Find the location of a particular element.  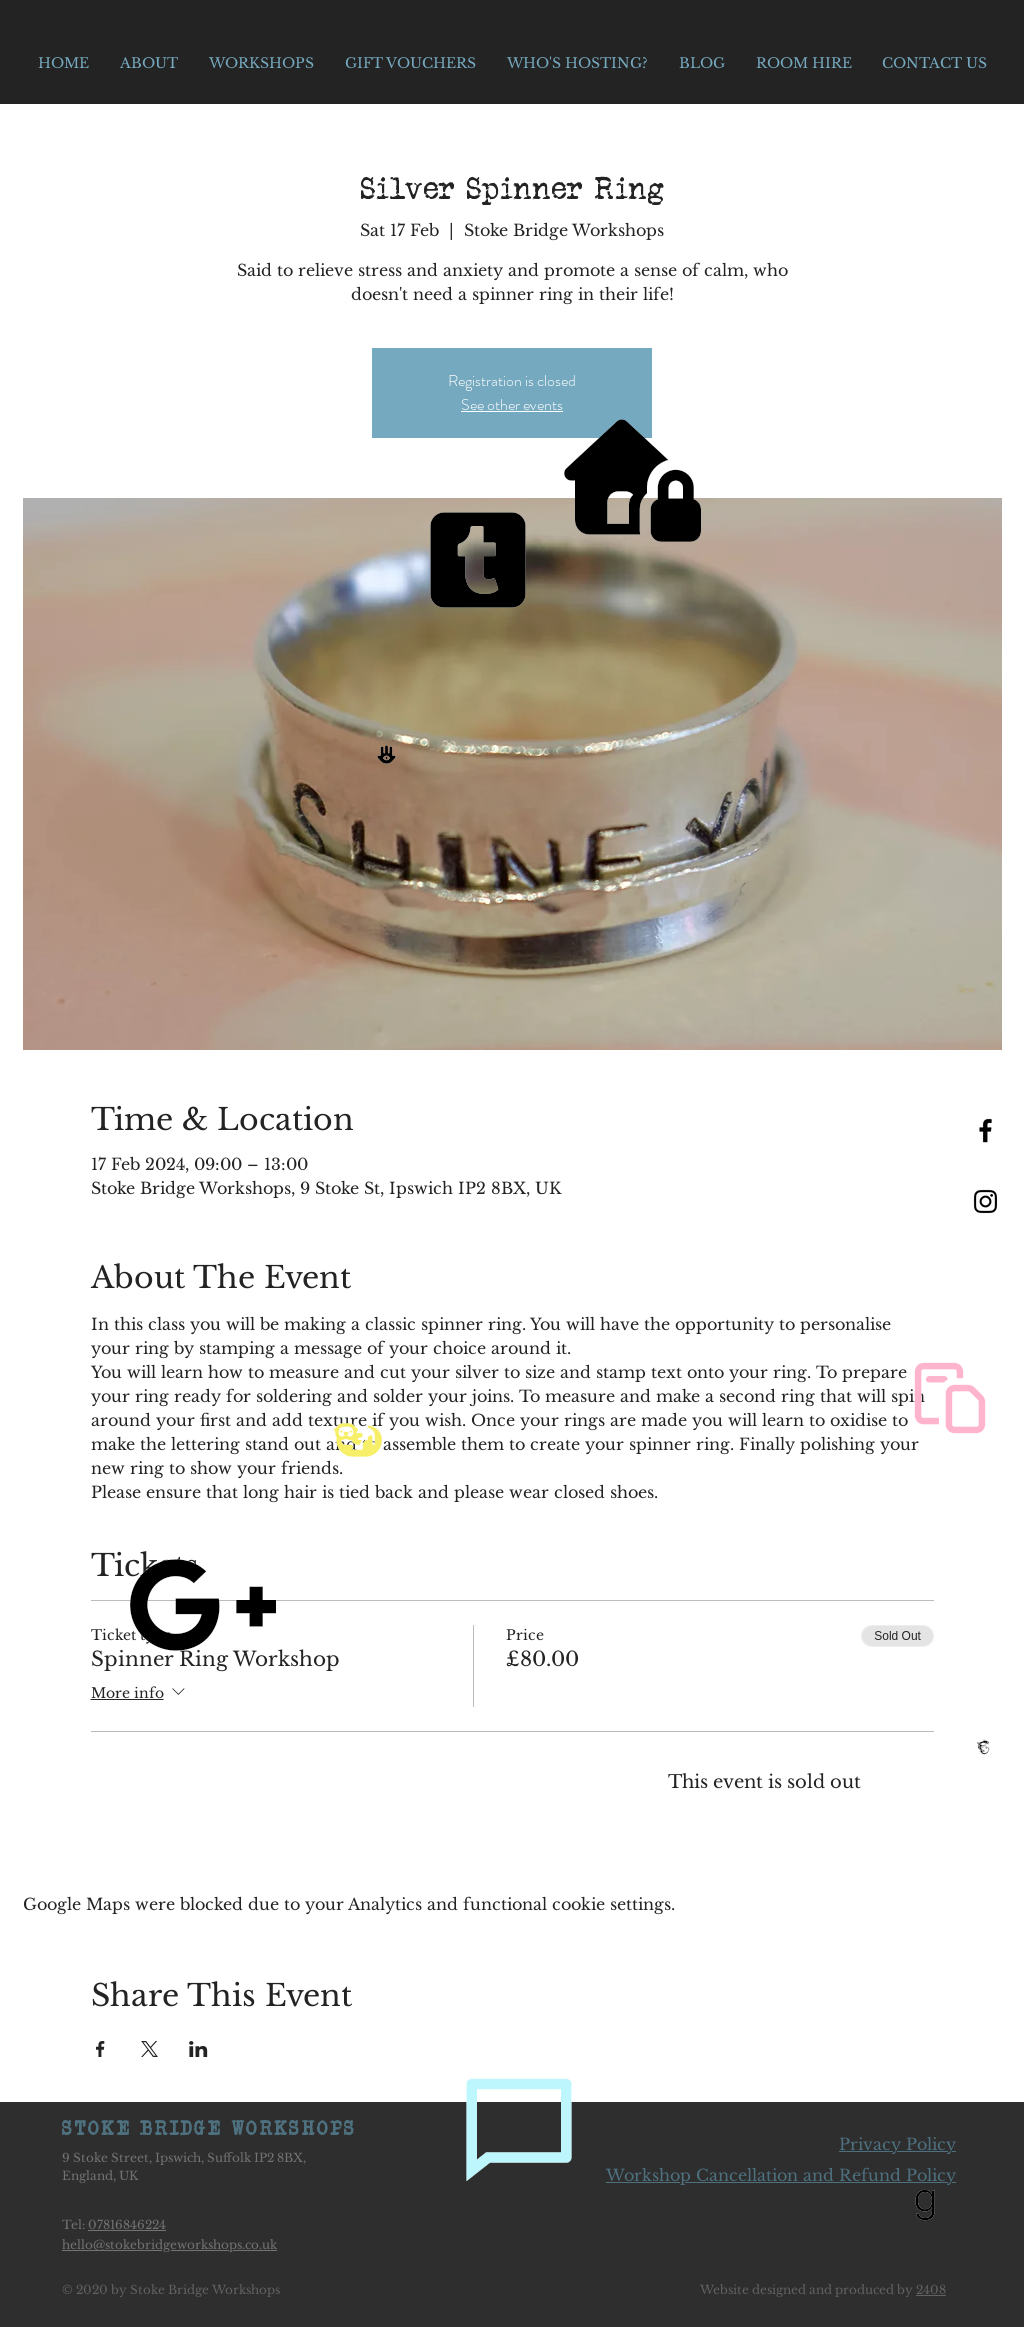

copy file to clipboard is located at coordinates (950, 1398).